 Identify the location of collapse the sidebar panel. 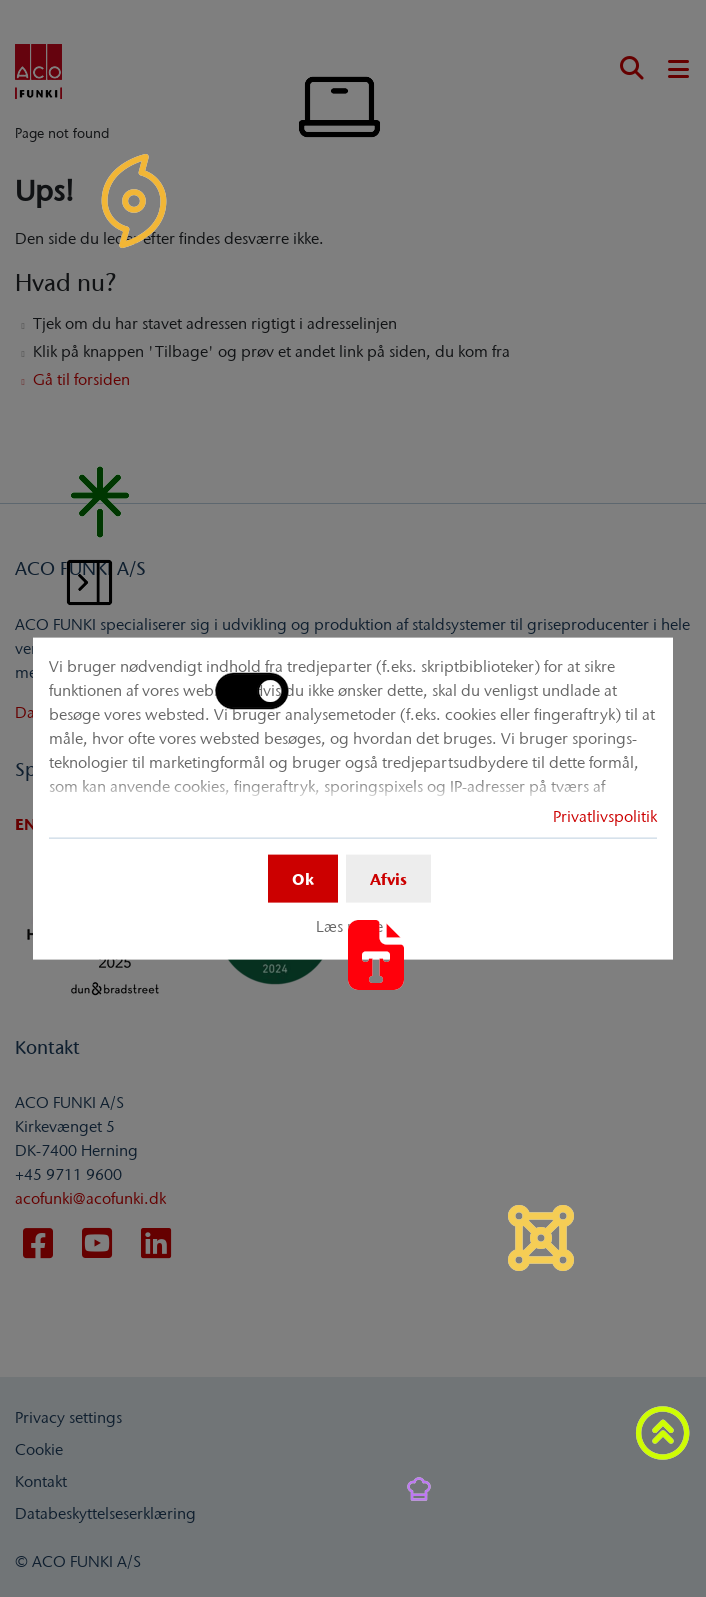
(89, 582).